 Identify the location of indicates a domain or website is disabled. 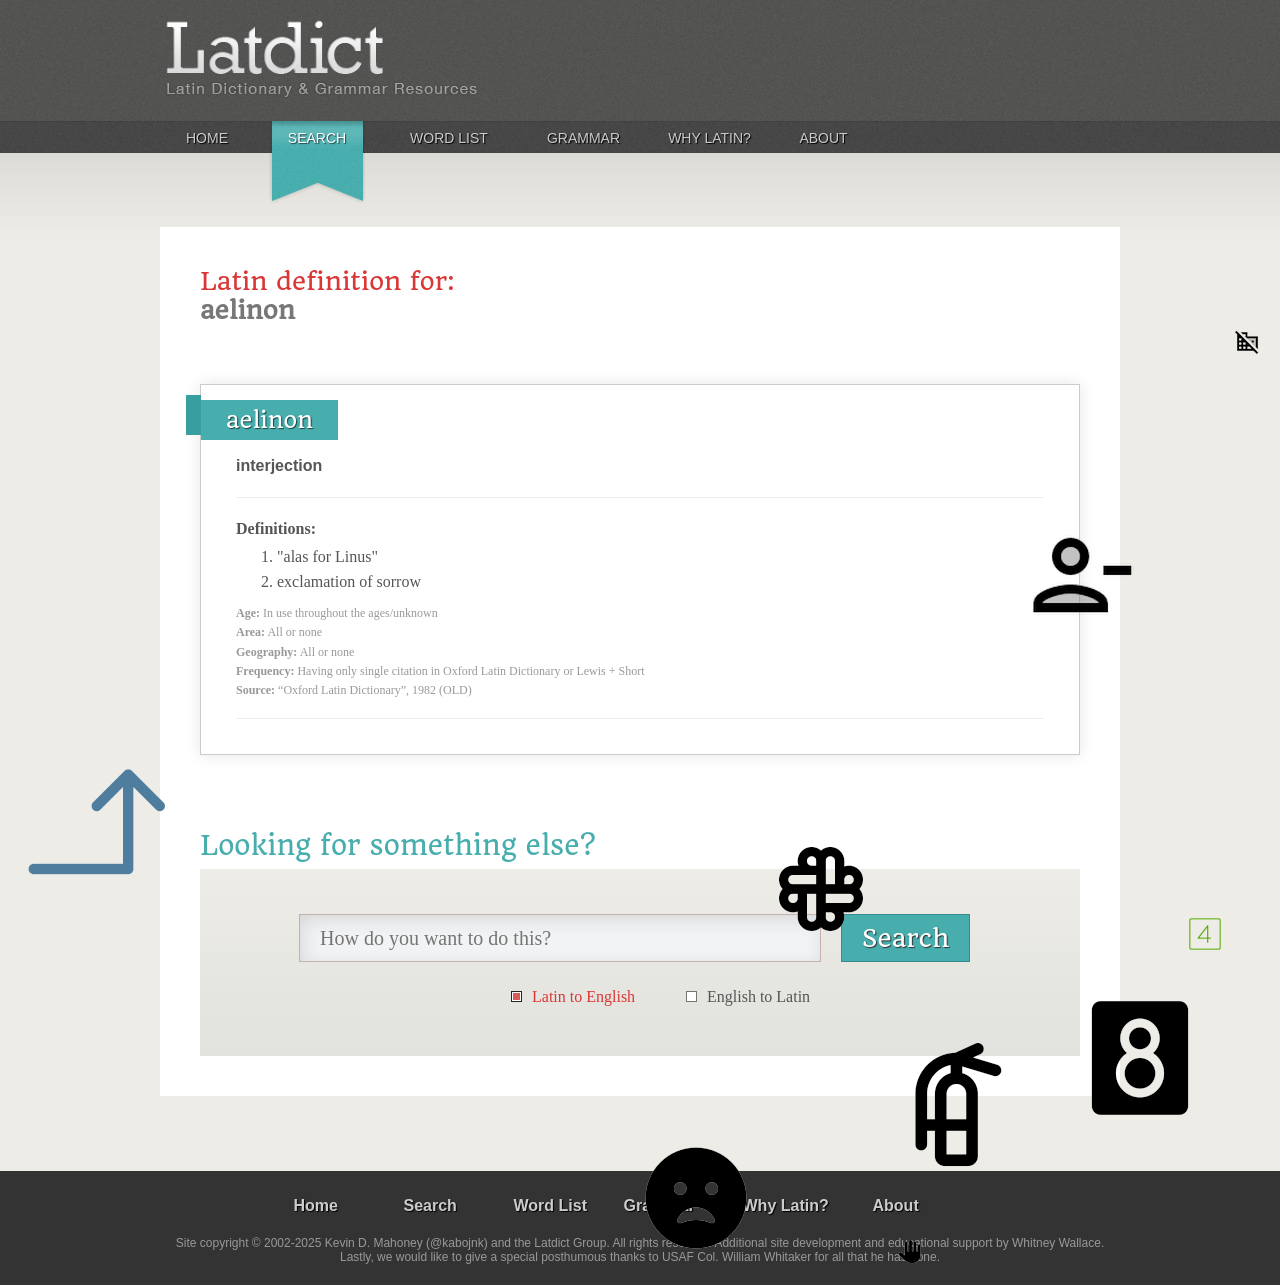
(1247, 341).